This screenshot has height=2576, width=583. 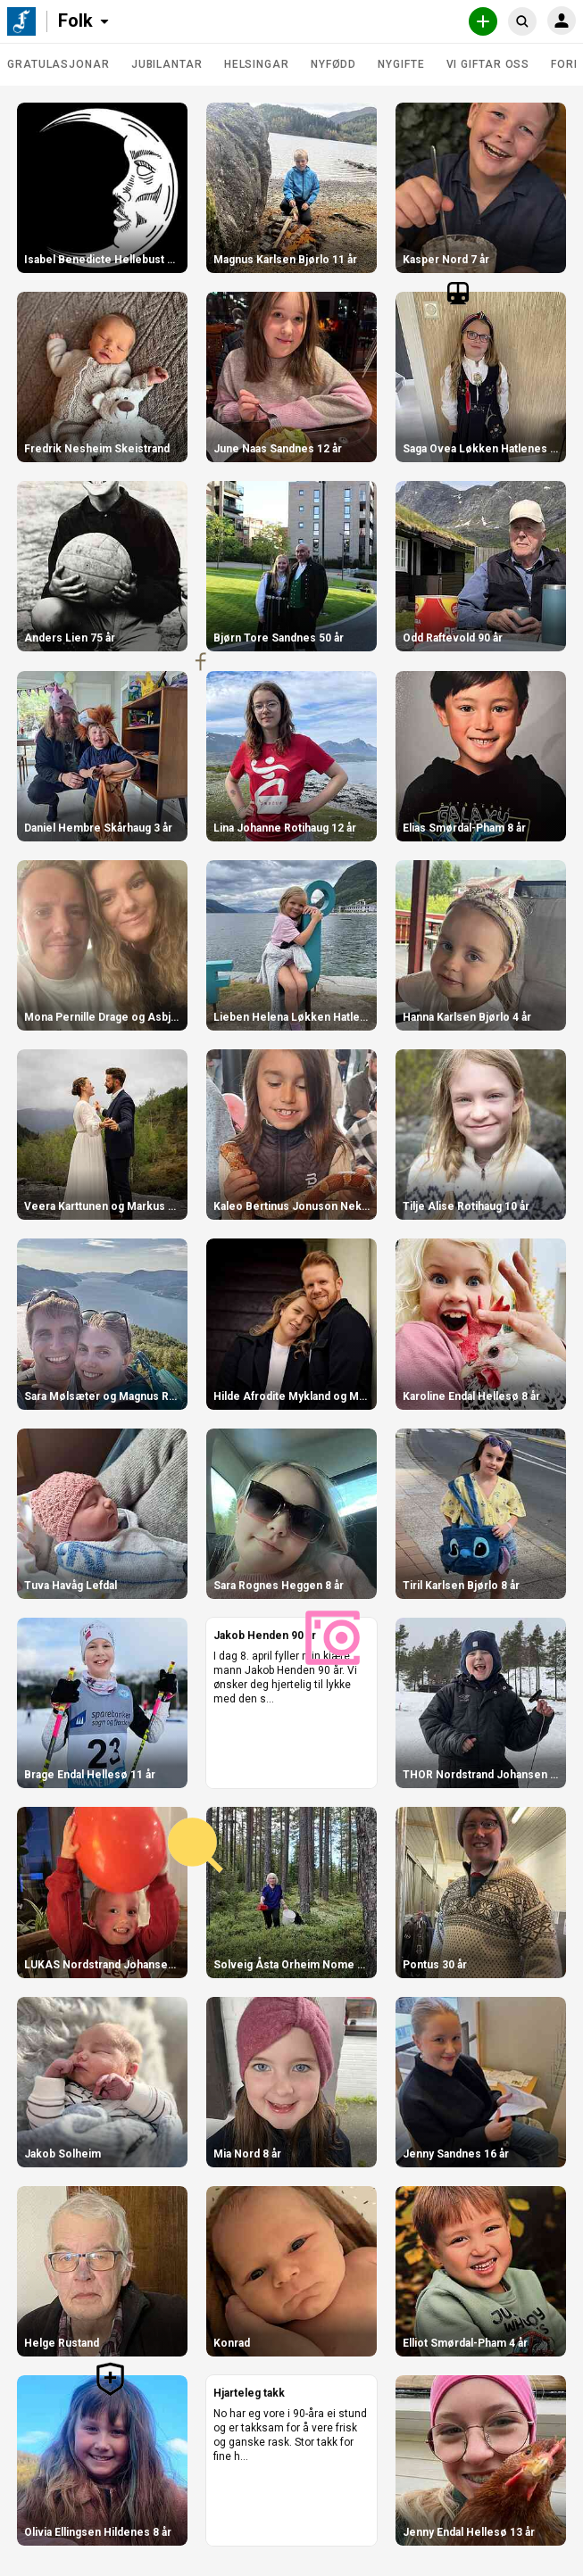 What do you see at coordinates (195, 1844) in the screenshot?
I see `search for content or items` at bounding box center [195, 1844].